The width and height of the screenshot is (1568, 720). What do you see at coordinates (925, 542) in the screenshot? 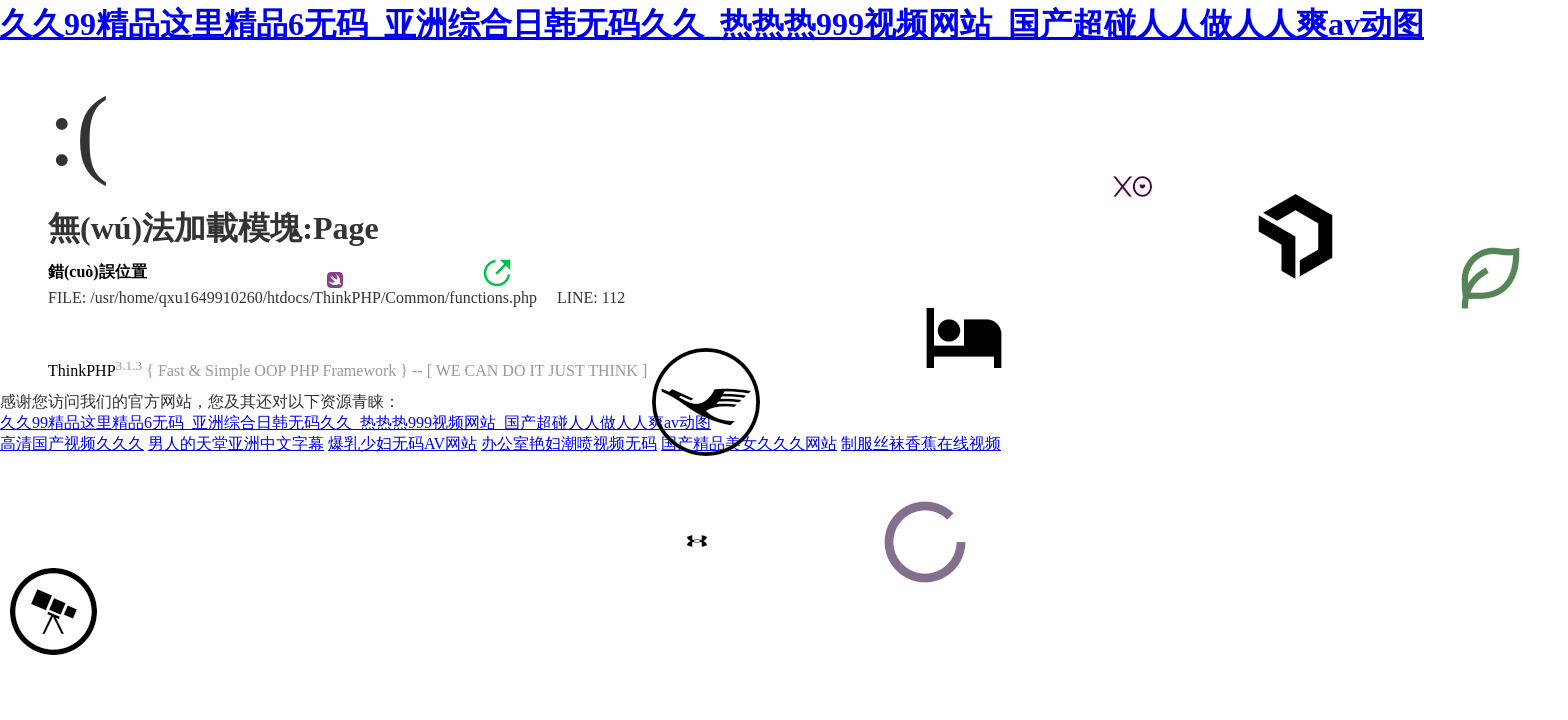
I see `indicates content is loading` at bounding box center [925, 542].